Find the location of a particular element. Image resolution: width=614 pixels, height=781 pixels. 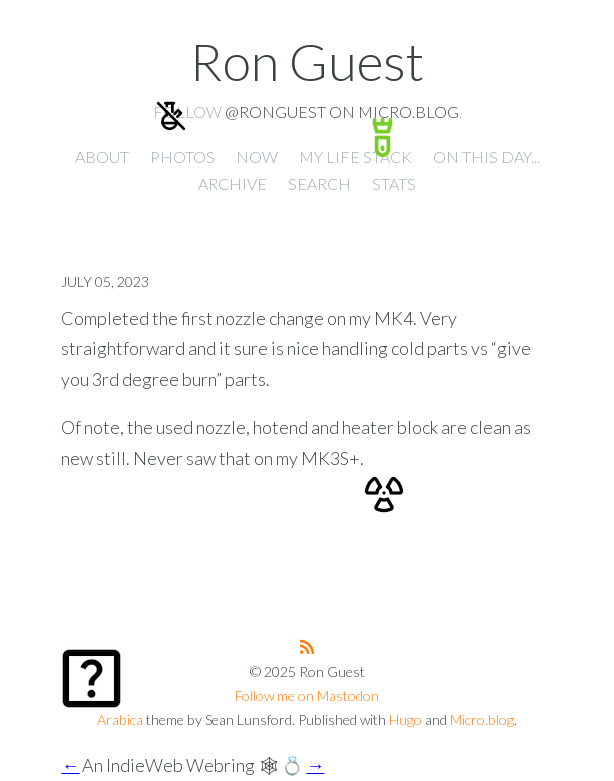

indicates smoking/bong use is prohibited is located at coordinates (171, 116).